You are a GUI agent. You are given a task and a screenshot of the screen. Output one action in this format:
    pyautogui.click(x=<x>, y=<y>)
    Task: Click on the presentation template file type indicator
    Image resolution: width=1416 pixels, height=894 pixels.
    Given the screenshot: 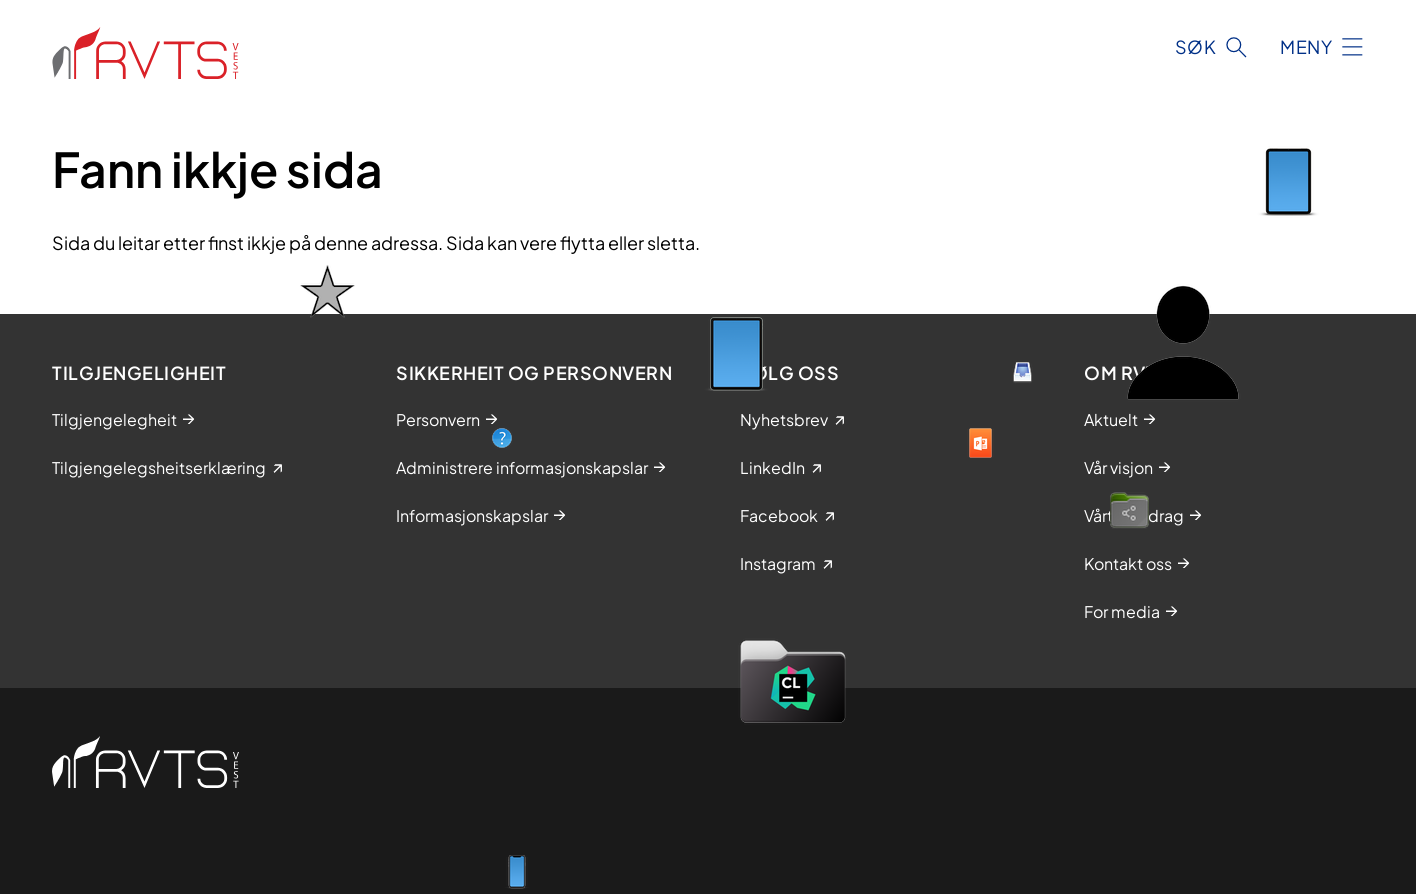 What is the action you would take?
    pyautogui.click(x=980, y=443)
    